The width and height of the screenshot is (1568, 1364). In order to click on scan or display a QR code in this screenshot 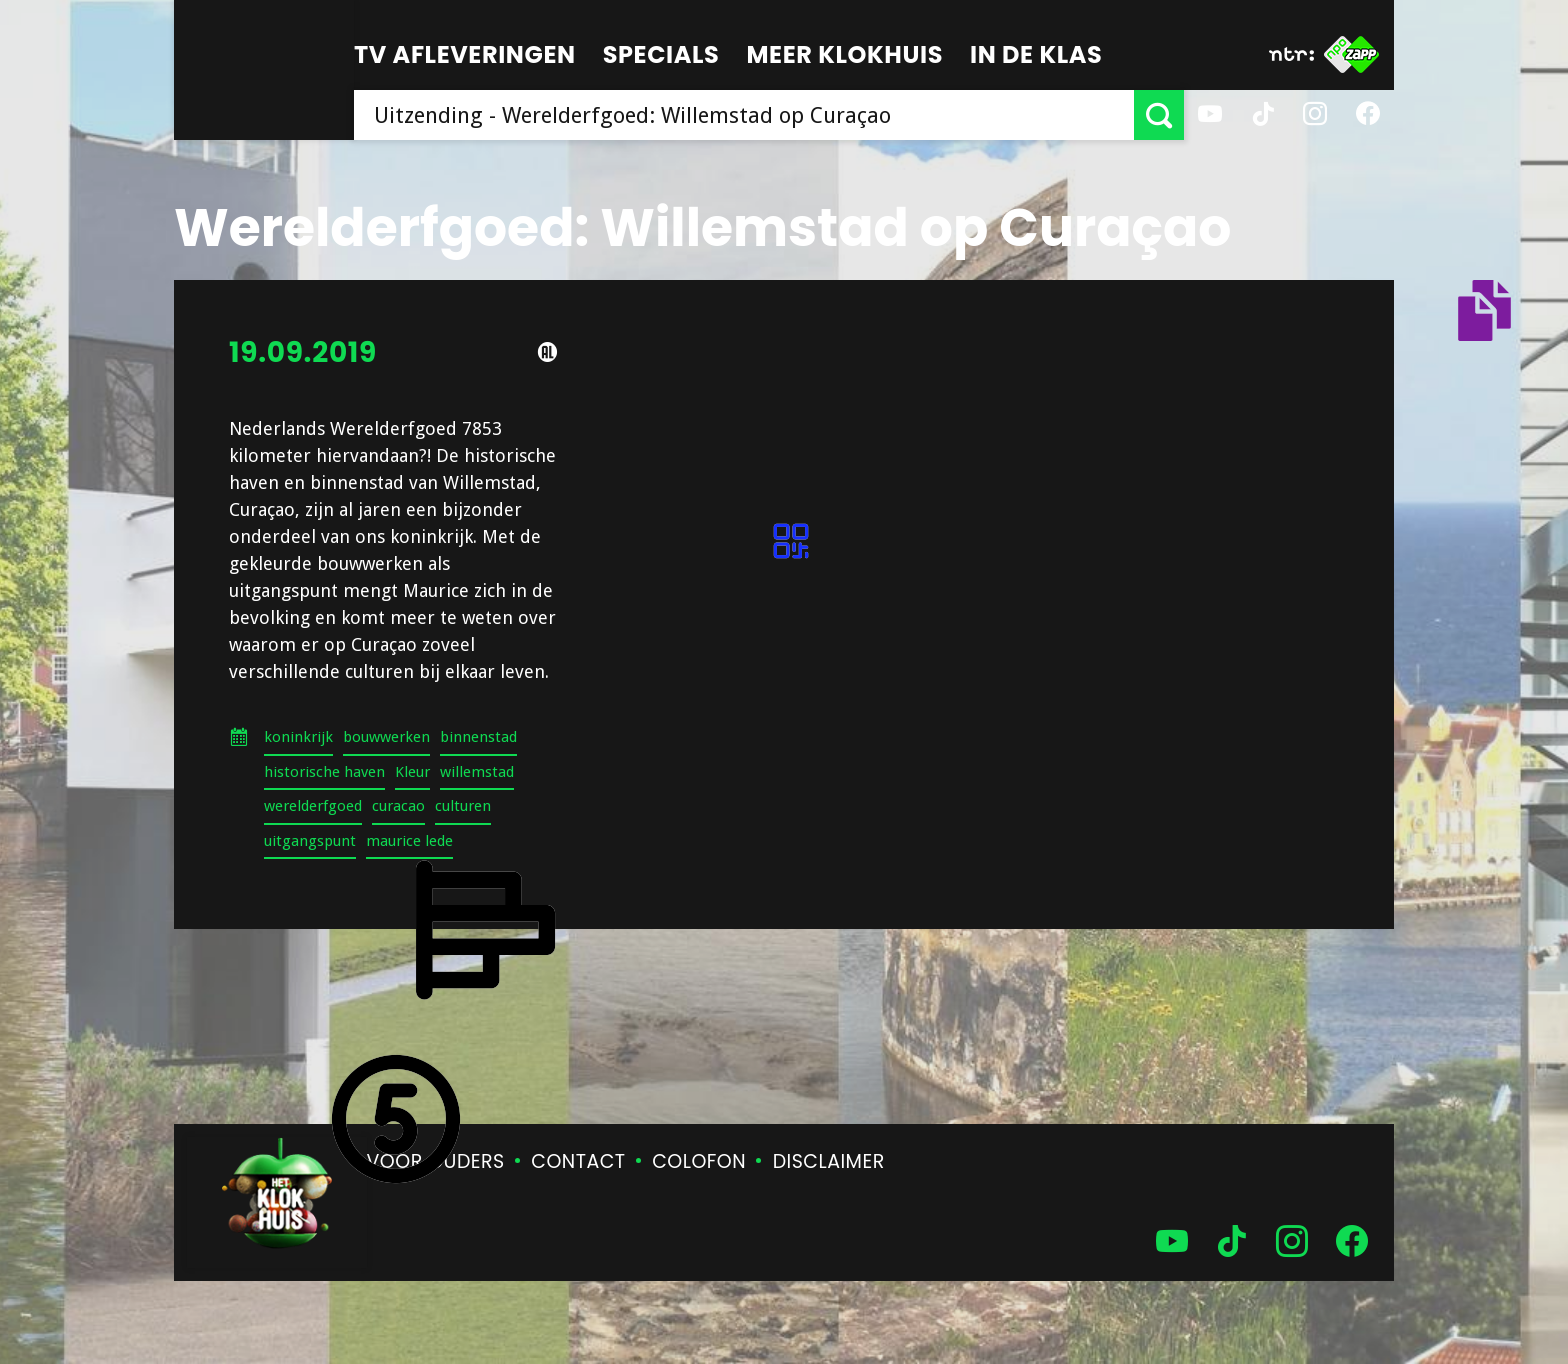, I will do `click(791, 541)`.